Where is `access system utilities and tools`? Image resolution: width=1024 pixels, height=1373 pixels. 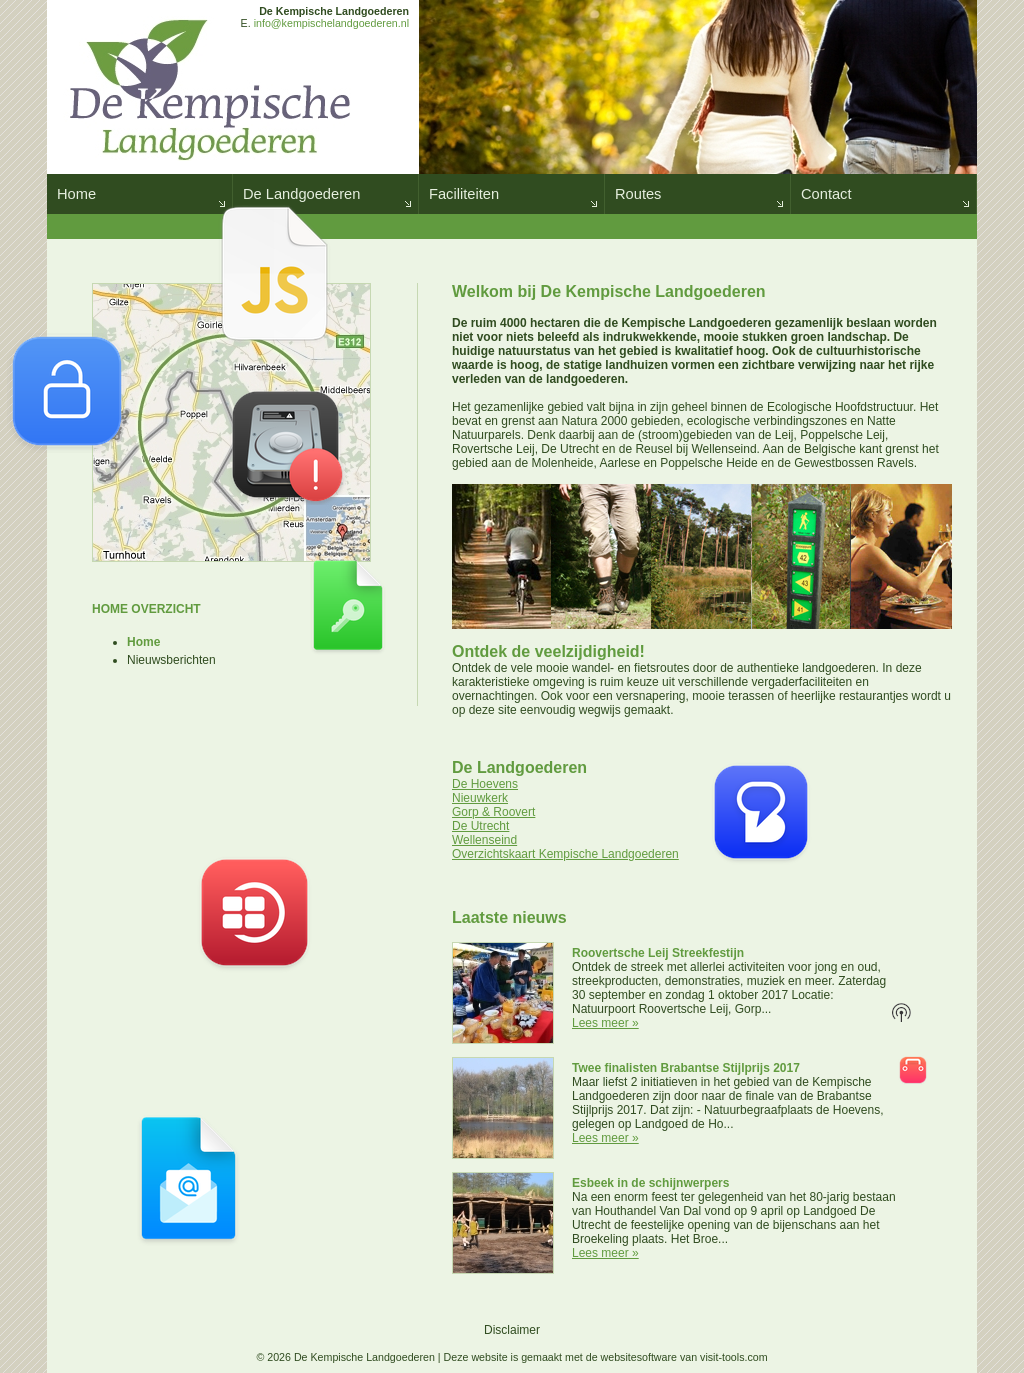
access system utilities and tools is located at coordinates (913, 1070).